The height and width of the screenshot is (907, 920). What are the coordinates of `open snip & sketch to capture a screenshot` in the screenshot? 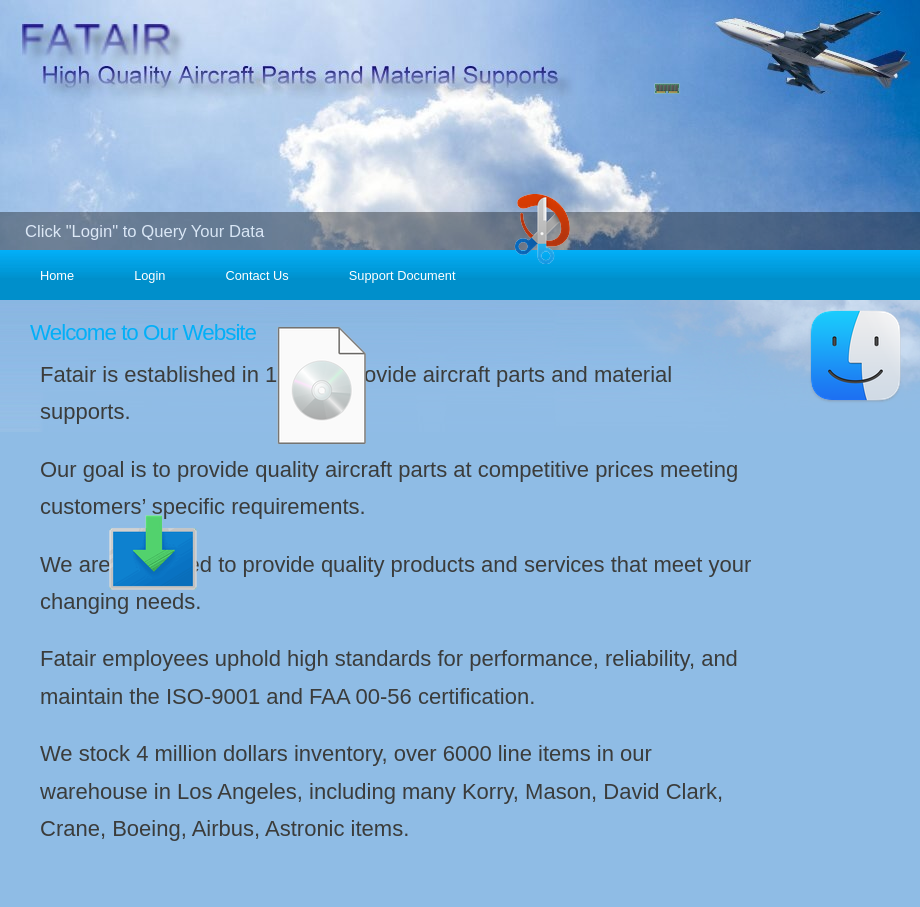 It's located at (542, 229).